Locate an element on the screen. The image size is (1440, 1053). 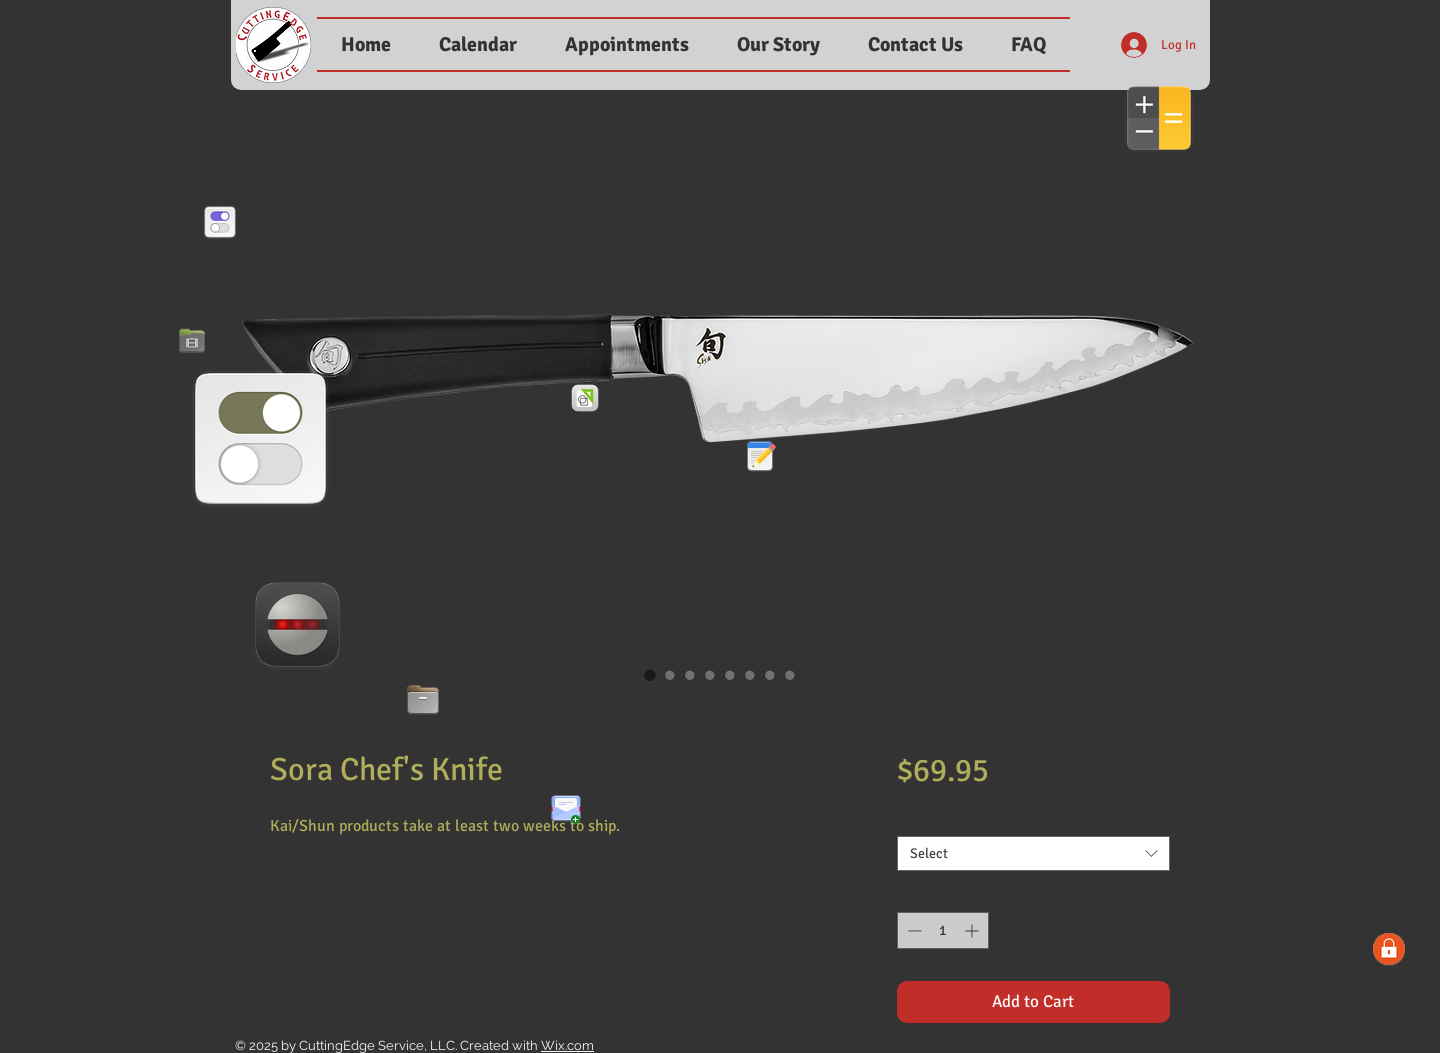
open the text editor application is located at coordinates (760, 456).